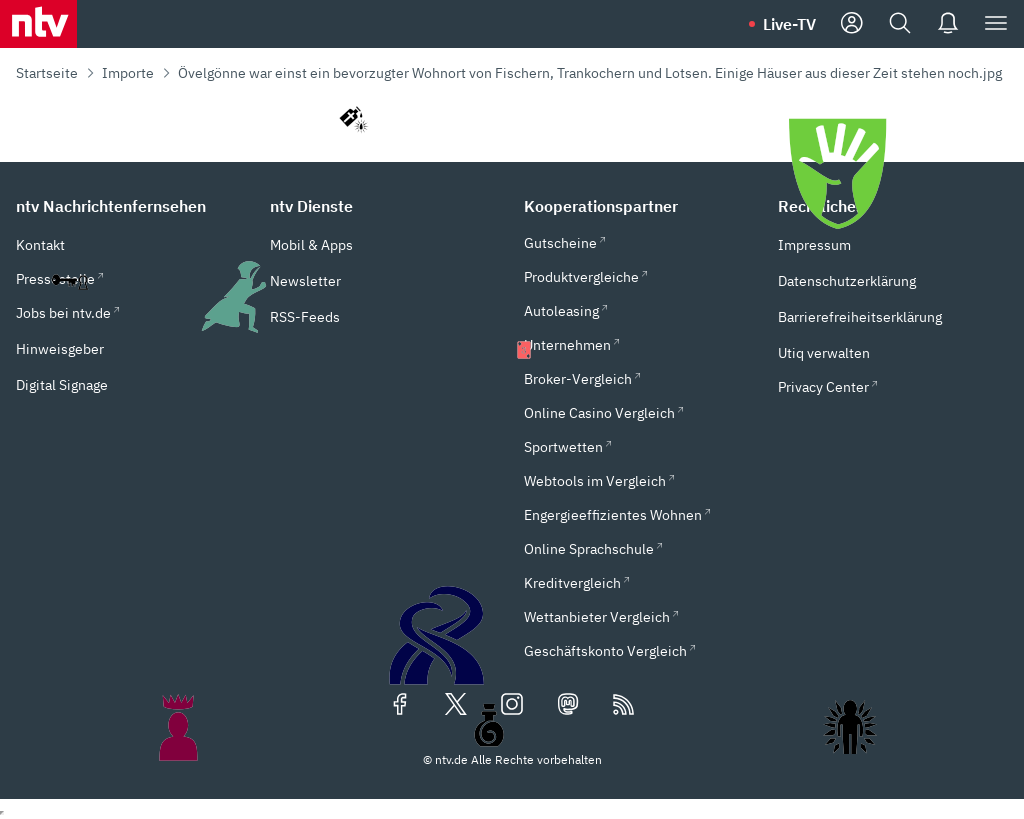 Image resolution: width=1024 pixels, height=819 pixels. Describe the element at coordinates (489, 725) in the screenshot. I see `access potion or elixir inventory` at that location.